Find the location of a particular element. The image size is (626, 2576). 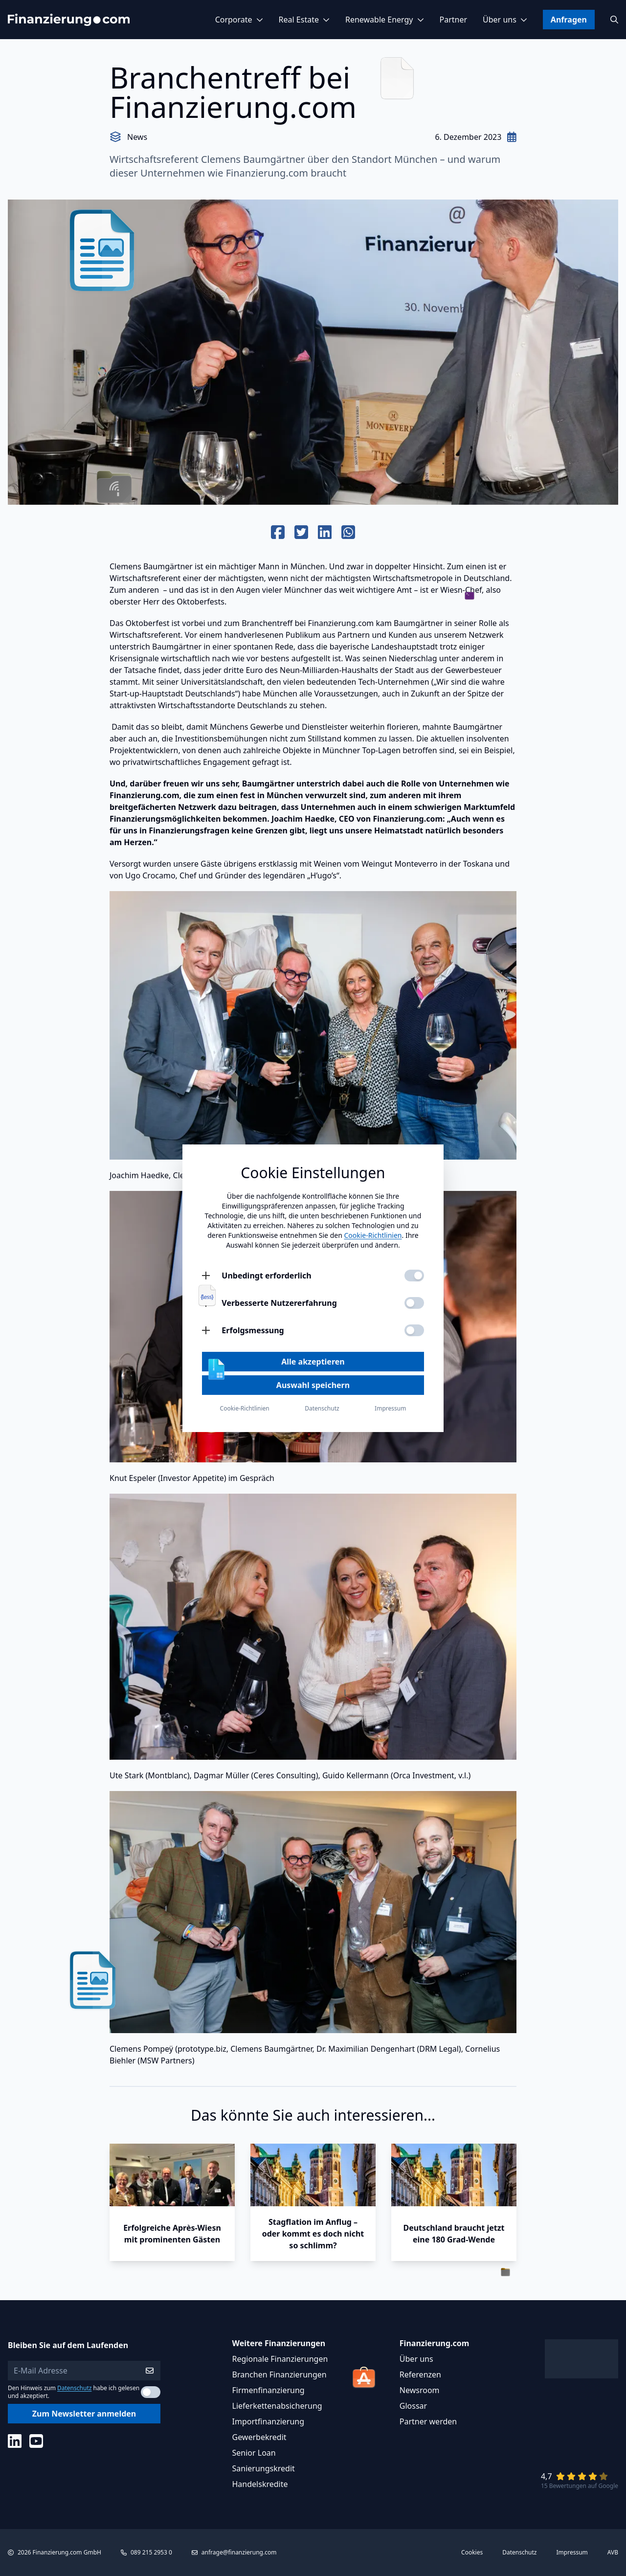

open a libreoffice writer document is located at coordinates (102, 250).